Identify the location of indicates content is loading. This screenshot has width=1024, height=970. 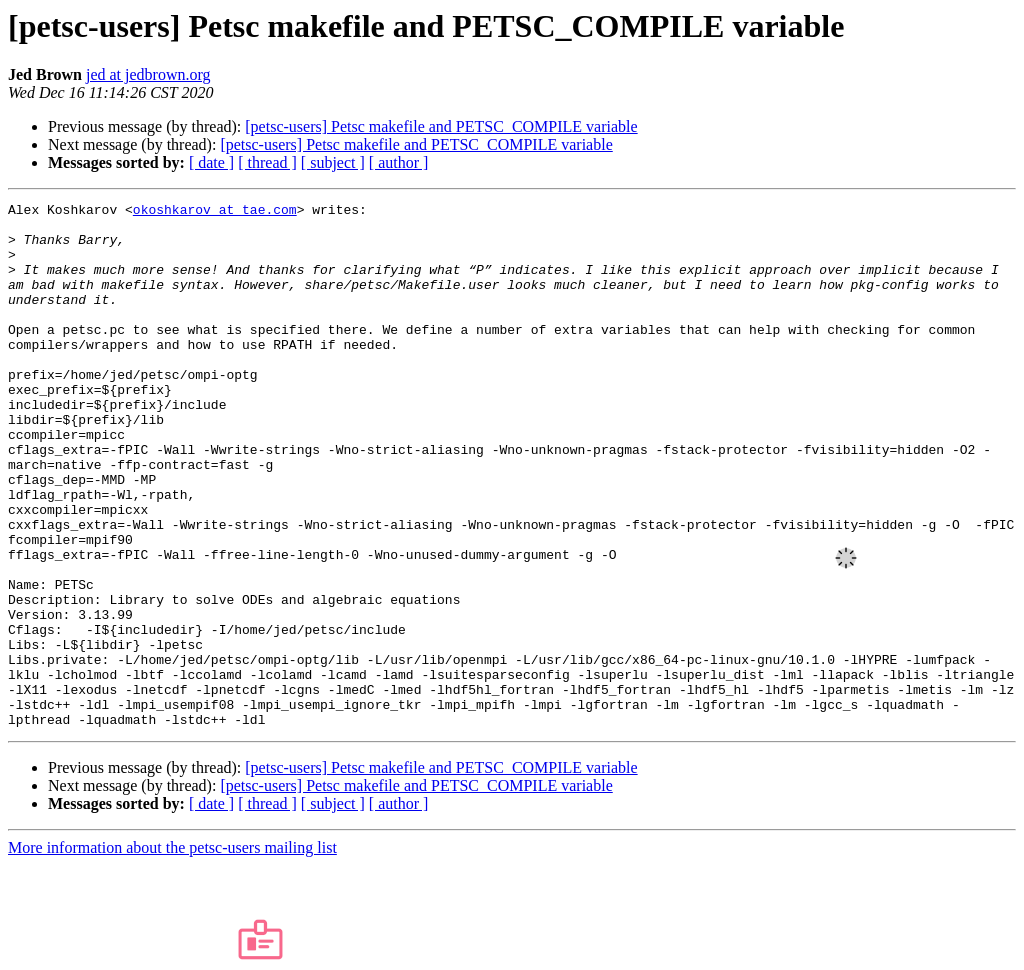
(846, 558).